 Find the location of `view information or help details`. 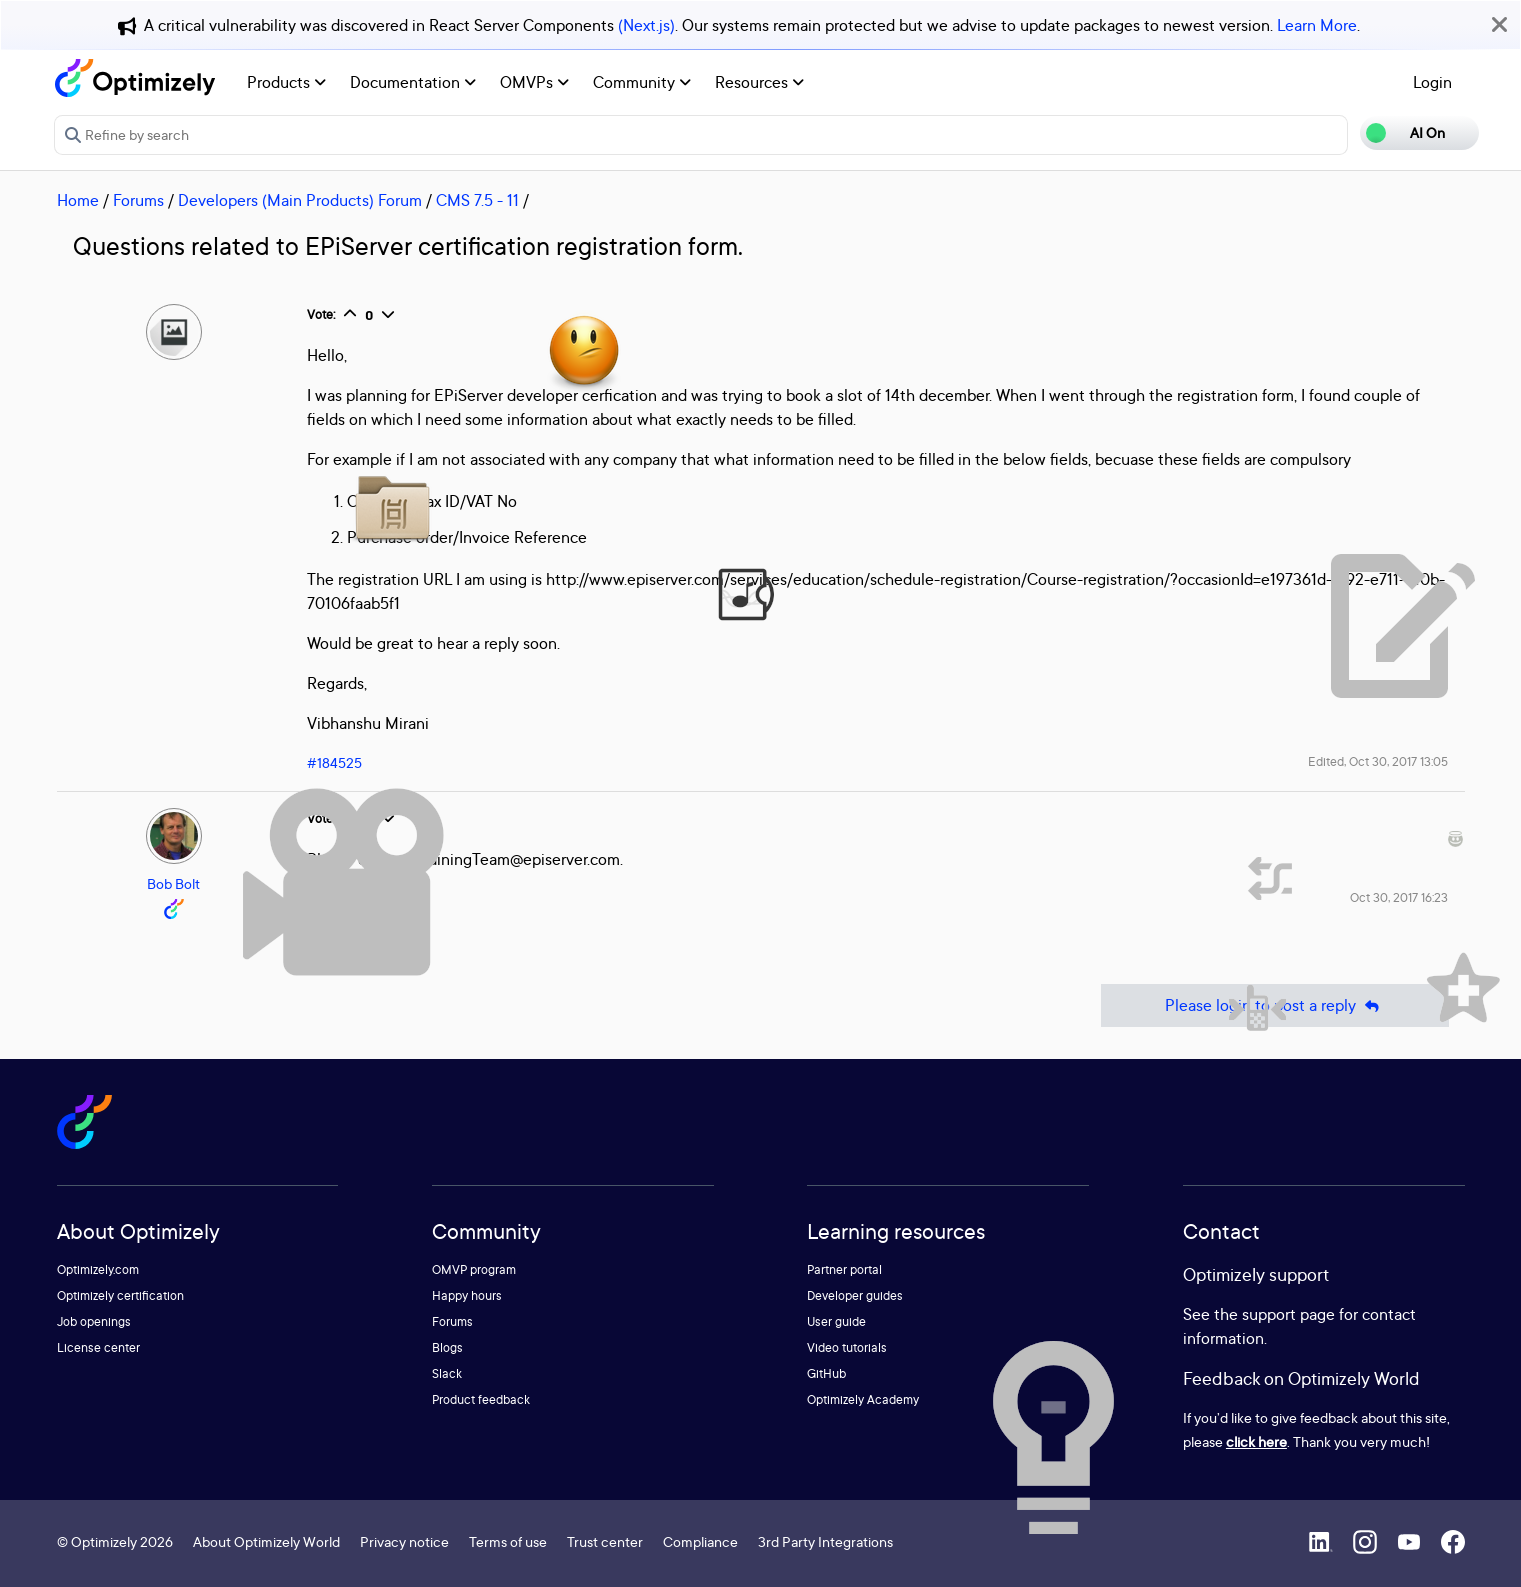

view information or help details is located at coordinates (1053, 1437).